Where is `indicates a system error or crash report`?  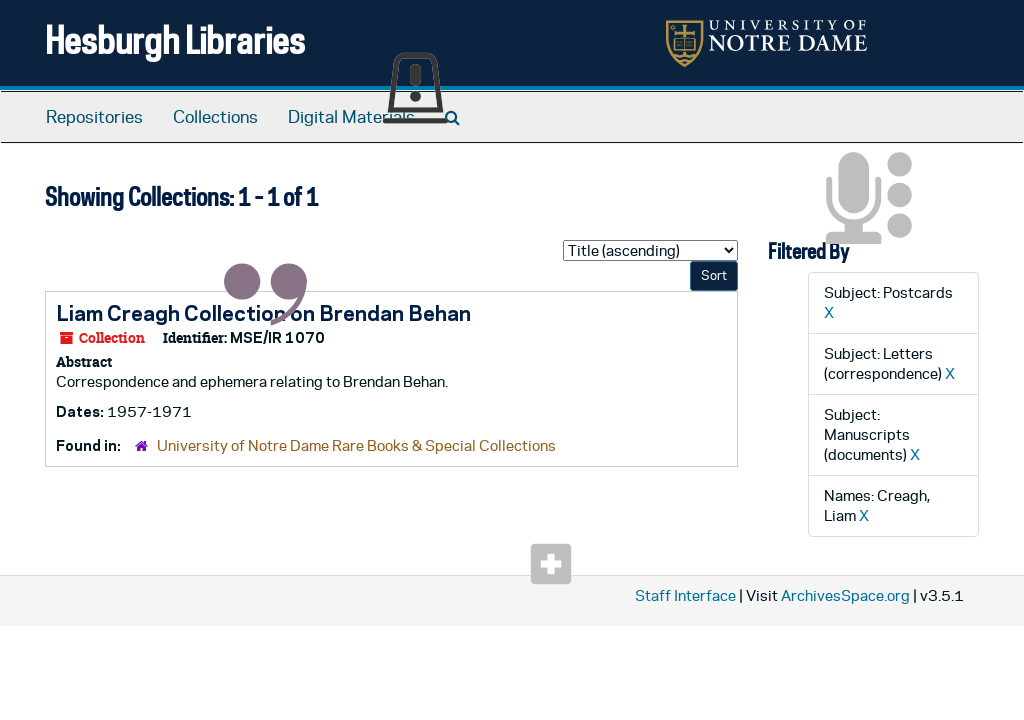
indicates a system error or crash report is located at coordinates (415, 85).